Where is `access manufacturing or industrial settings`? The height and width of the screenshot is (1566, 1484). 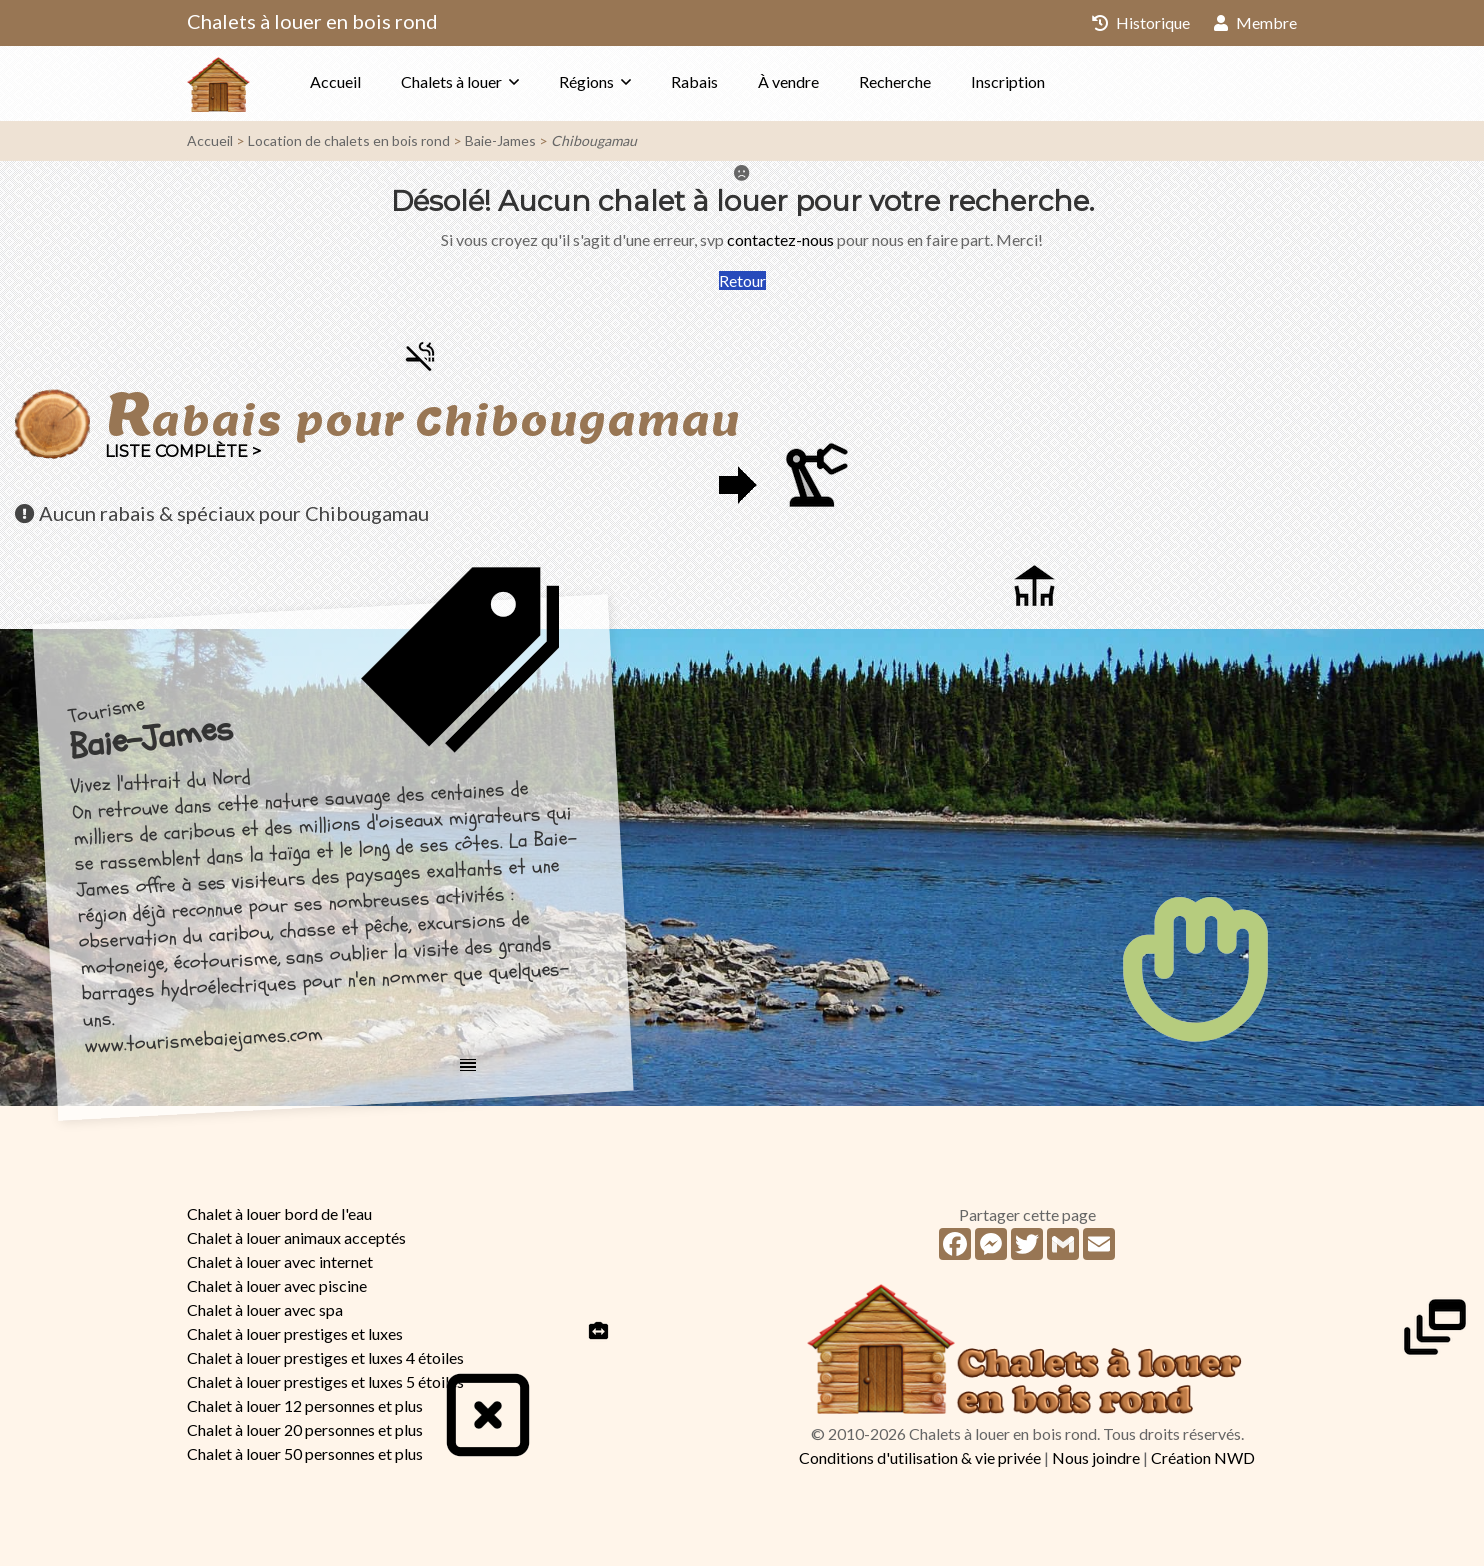 access manufacturing or industrial settings is located at coordinates (817, 476).